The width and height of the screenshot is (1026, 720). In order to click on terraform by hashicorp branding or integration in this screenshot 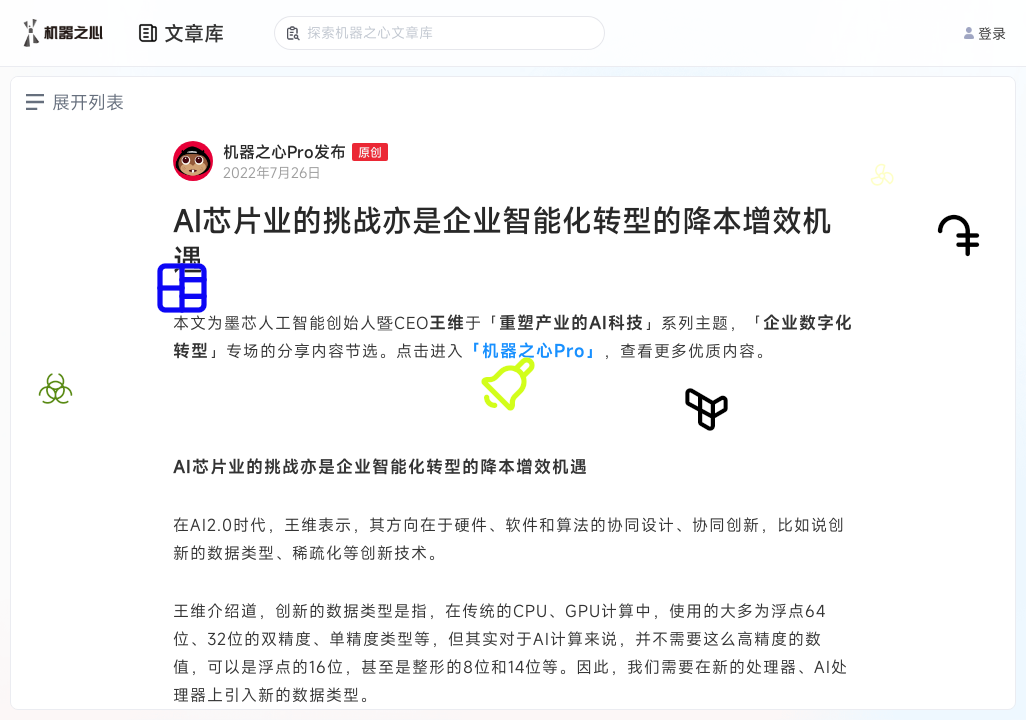, I will do `click(706, 409)`.